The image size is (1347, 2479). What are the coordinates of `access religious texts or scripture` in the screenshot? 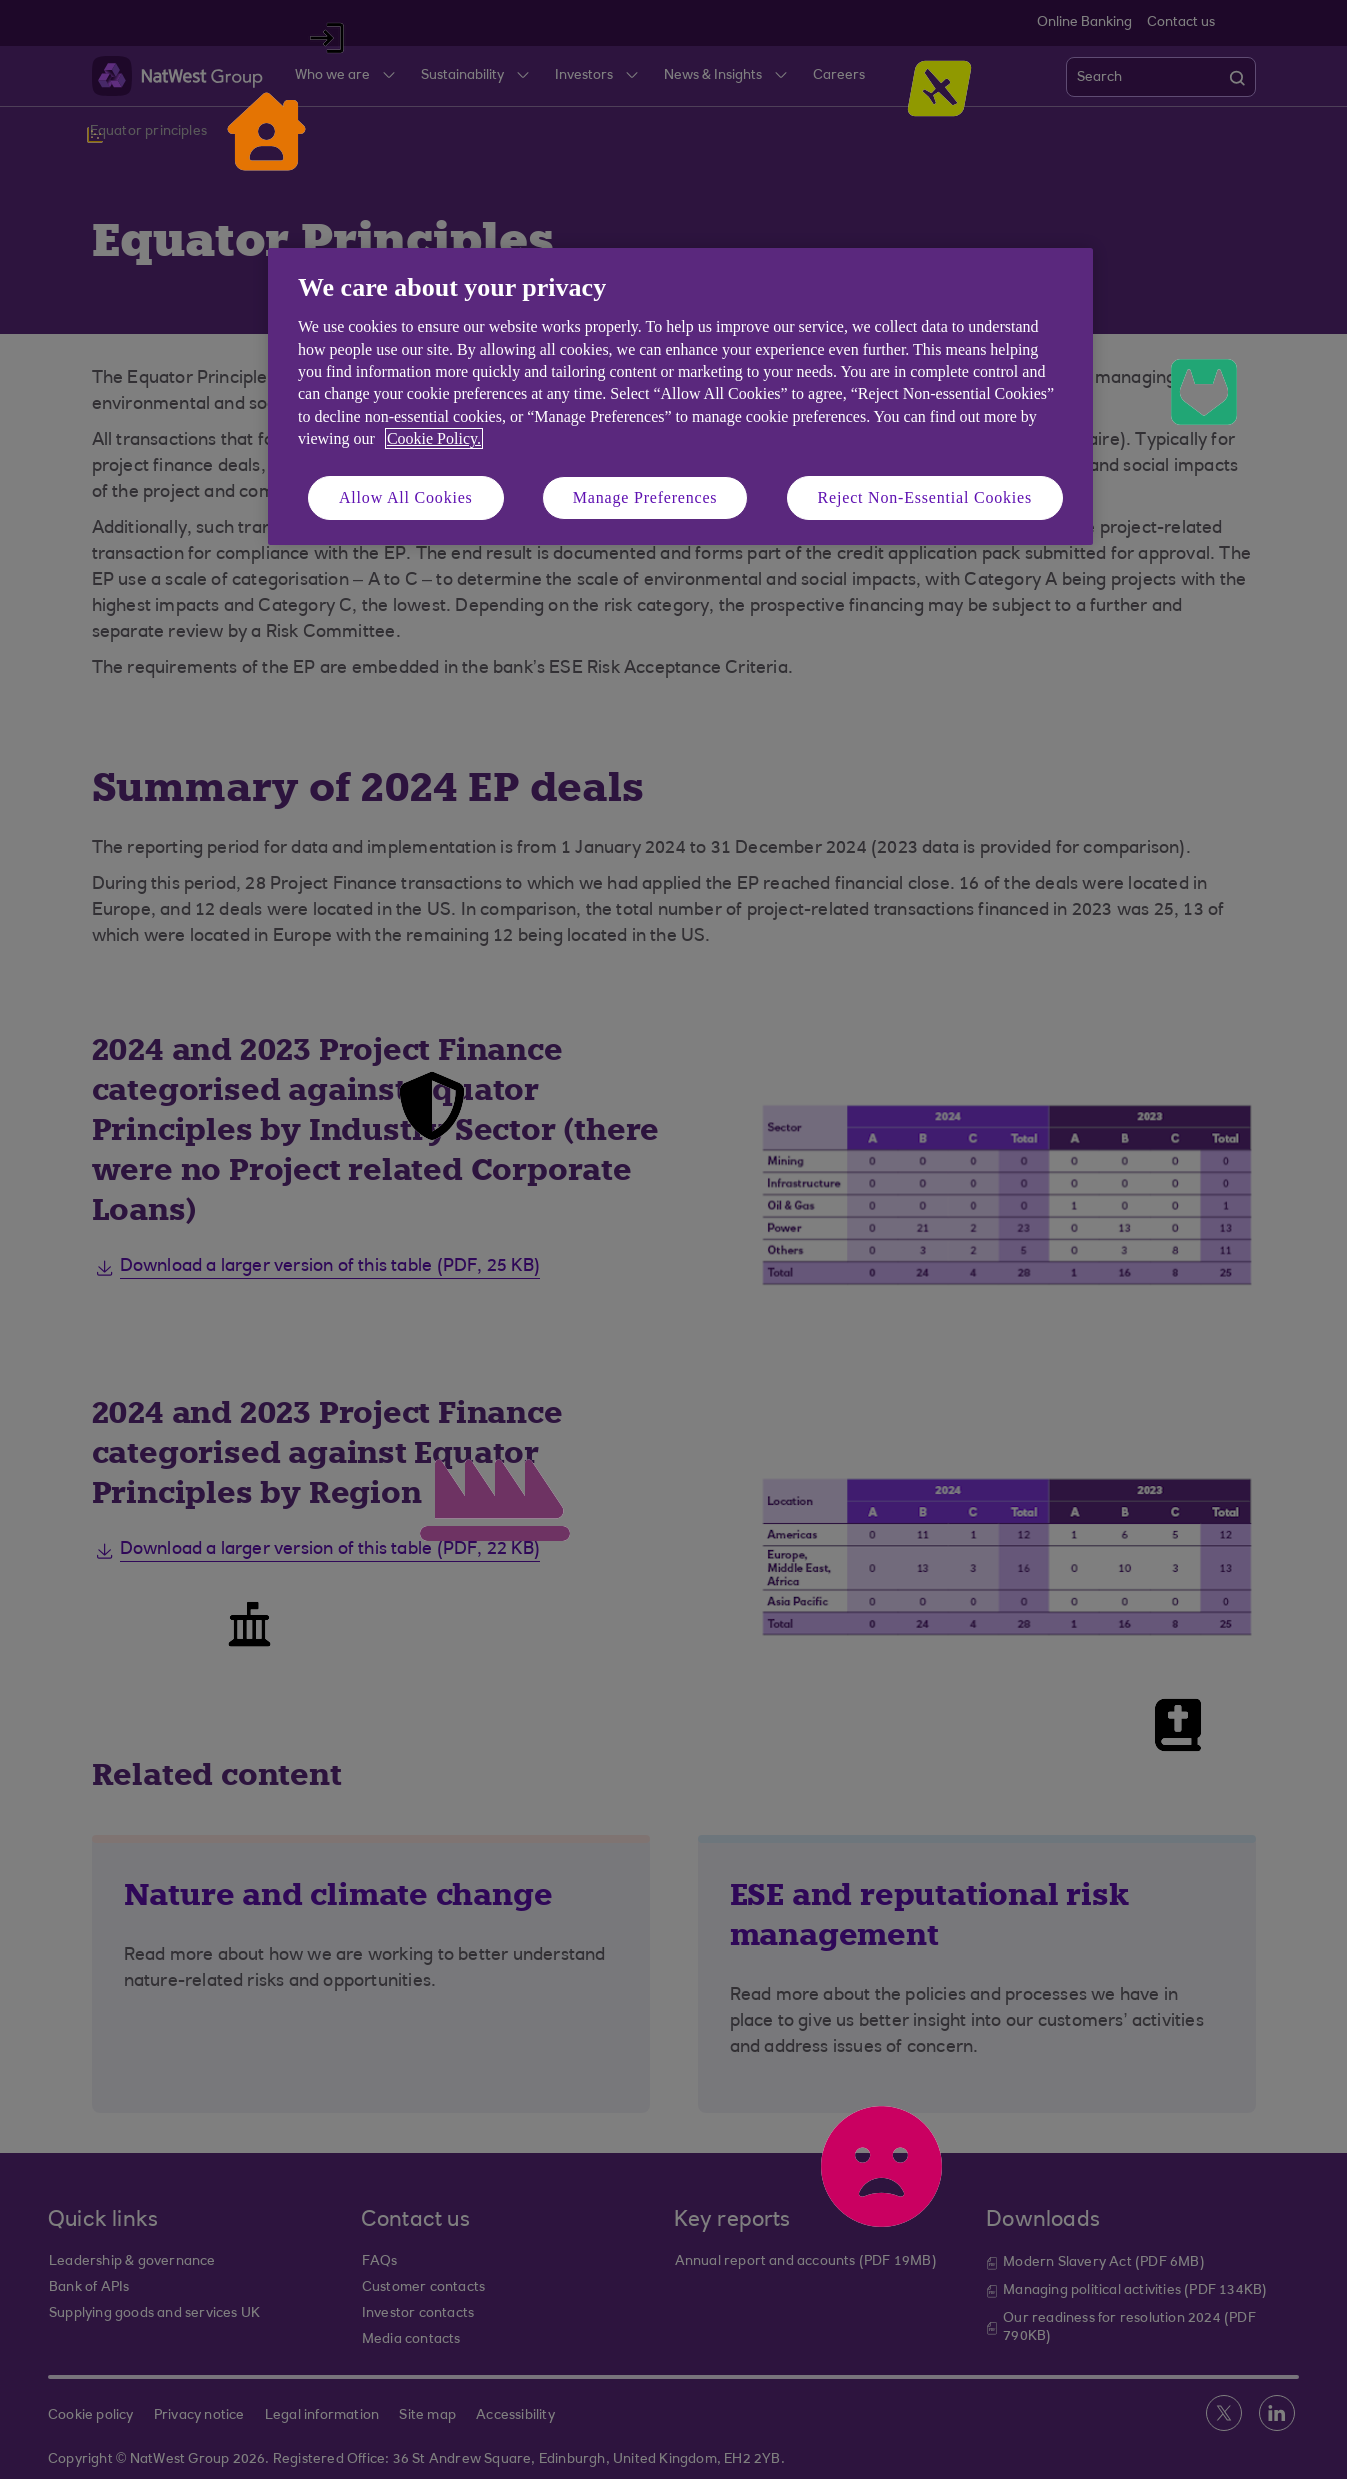 It's located at (1178, 1725).